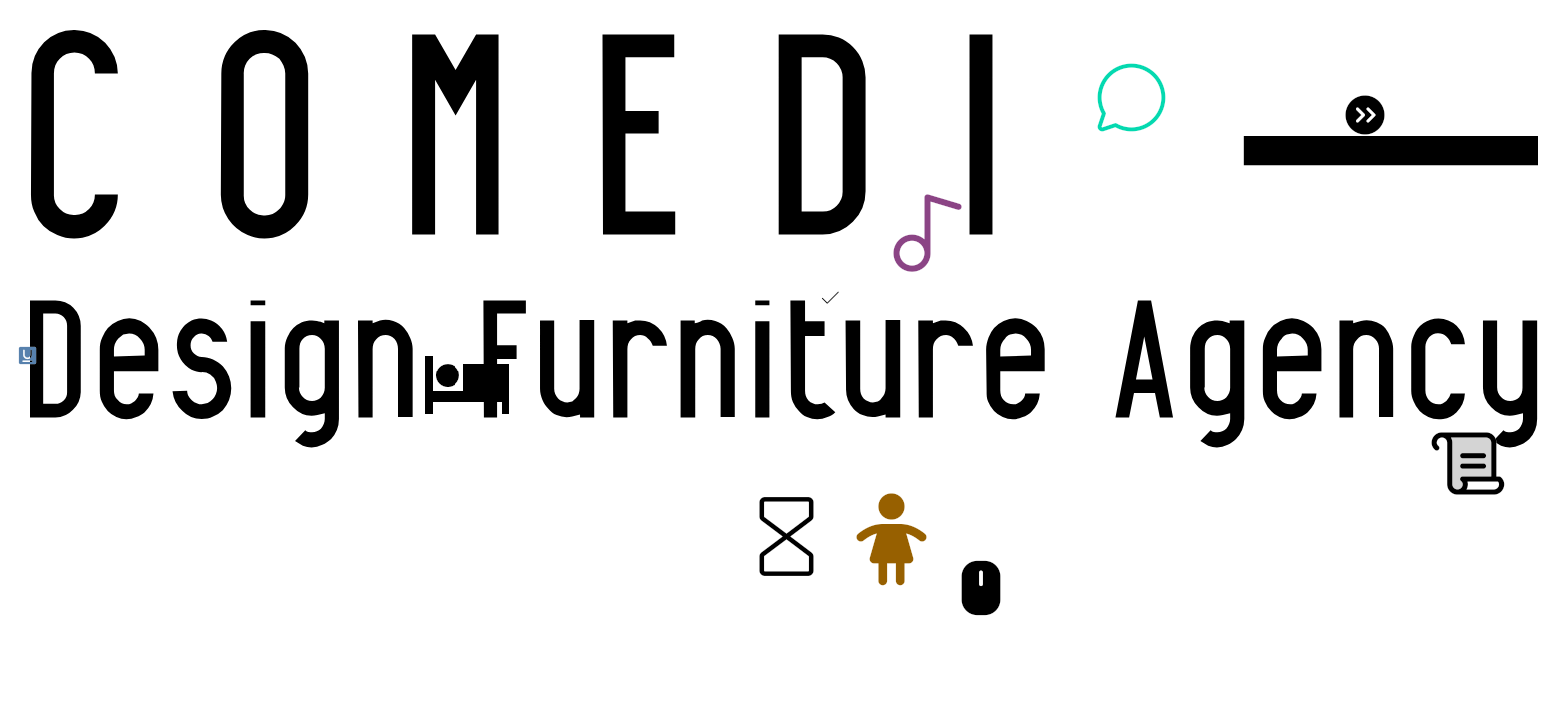  What do you see at coordinates (1131, 97) in the screenshot?
I see `open a chat or messaging feature` at bounding box center [1131, 97].